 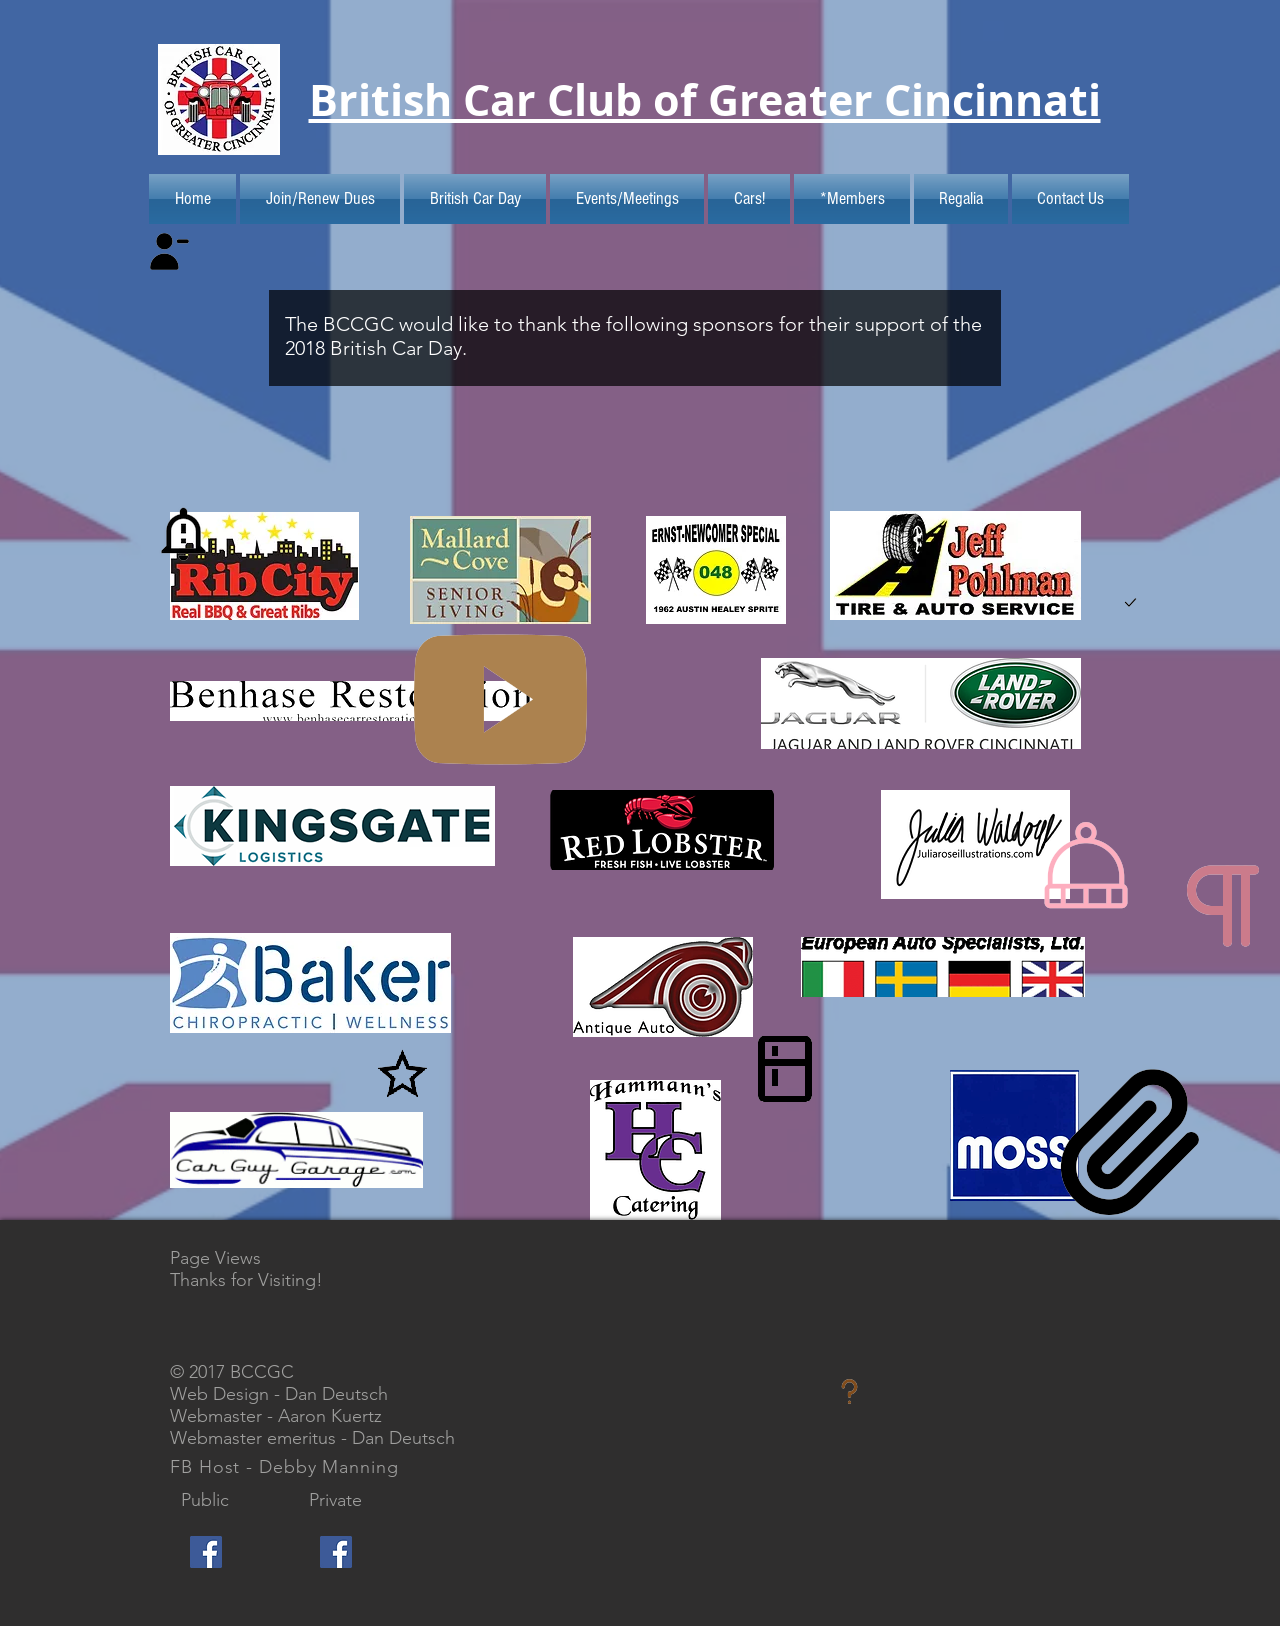 I want to click on toggle paragraph formatting options, so click(x=1223, y=906).